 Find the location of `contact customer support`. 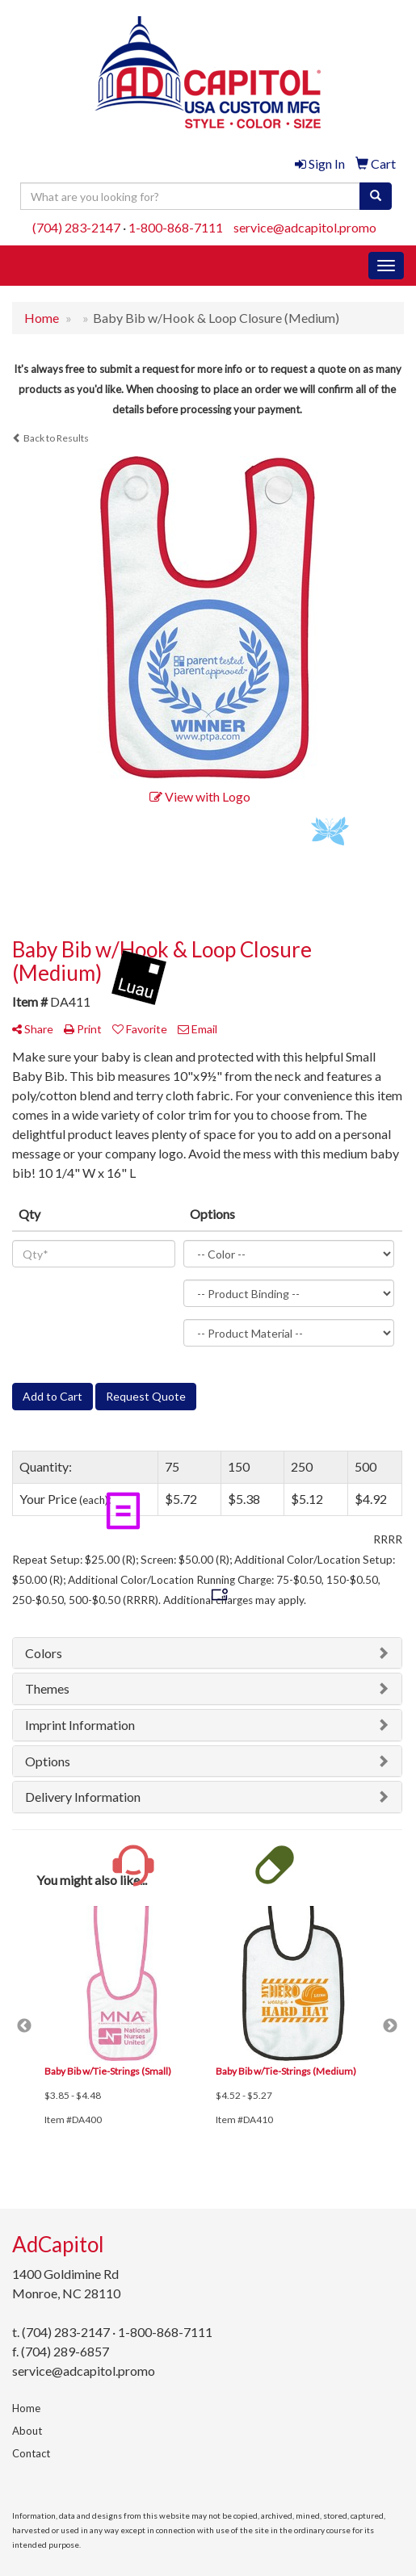

contact customer support is located at coordinates (133, 1866).